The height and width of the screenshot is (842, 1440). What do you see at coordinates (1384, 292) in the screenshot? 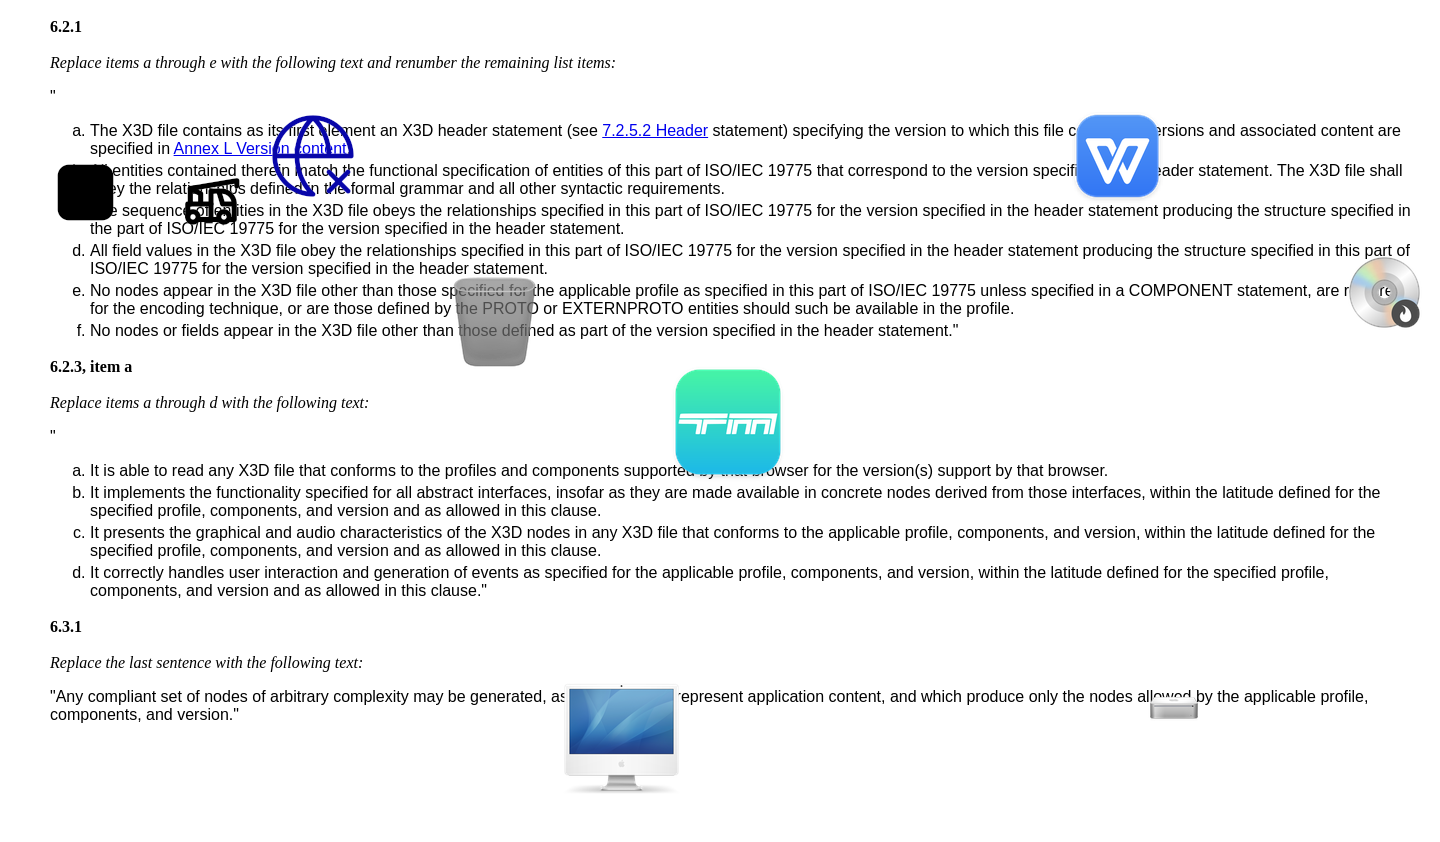
I see `burn files to a CD or DVD` at bounding box center [1384, 292].